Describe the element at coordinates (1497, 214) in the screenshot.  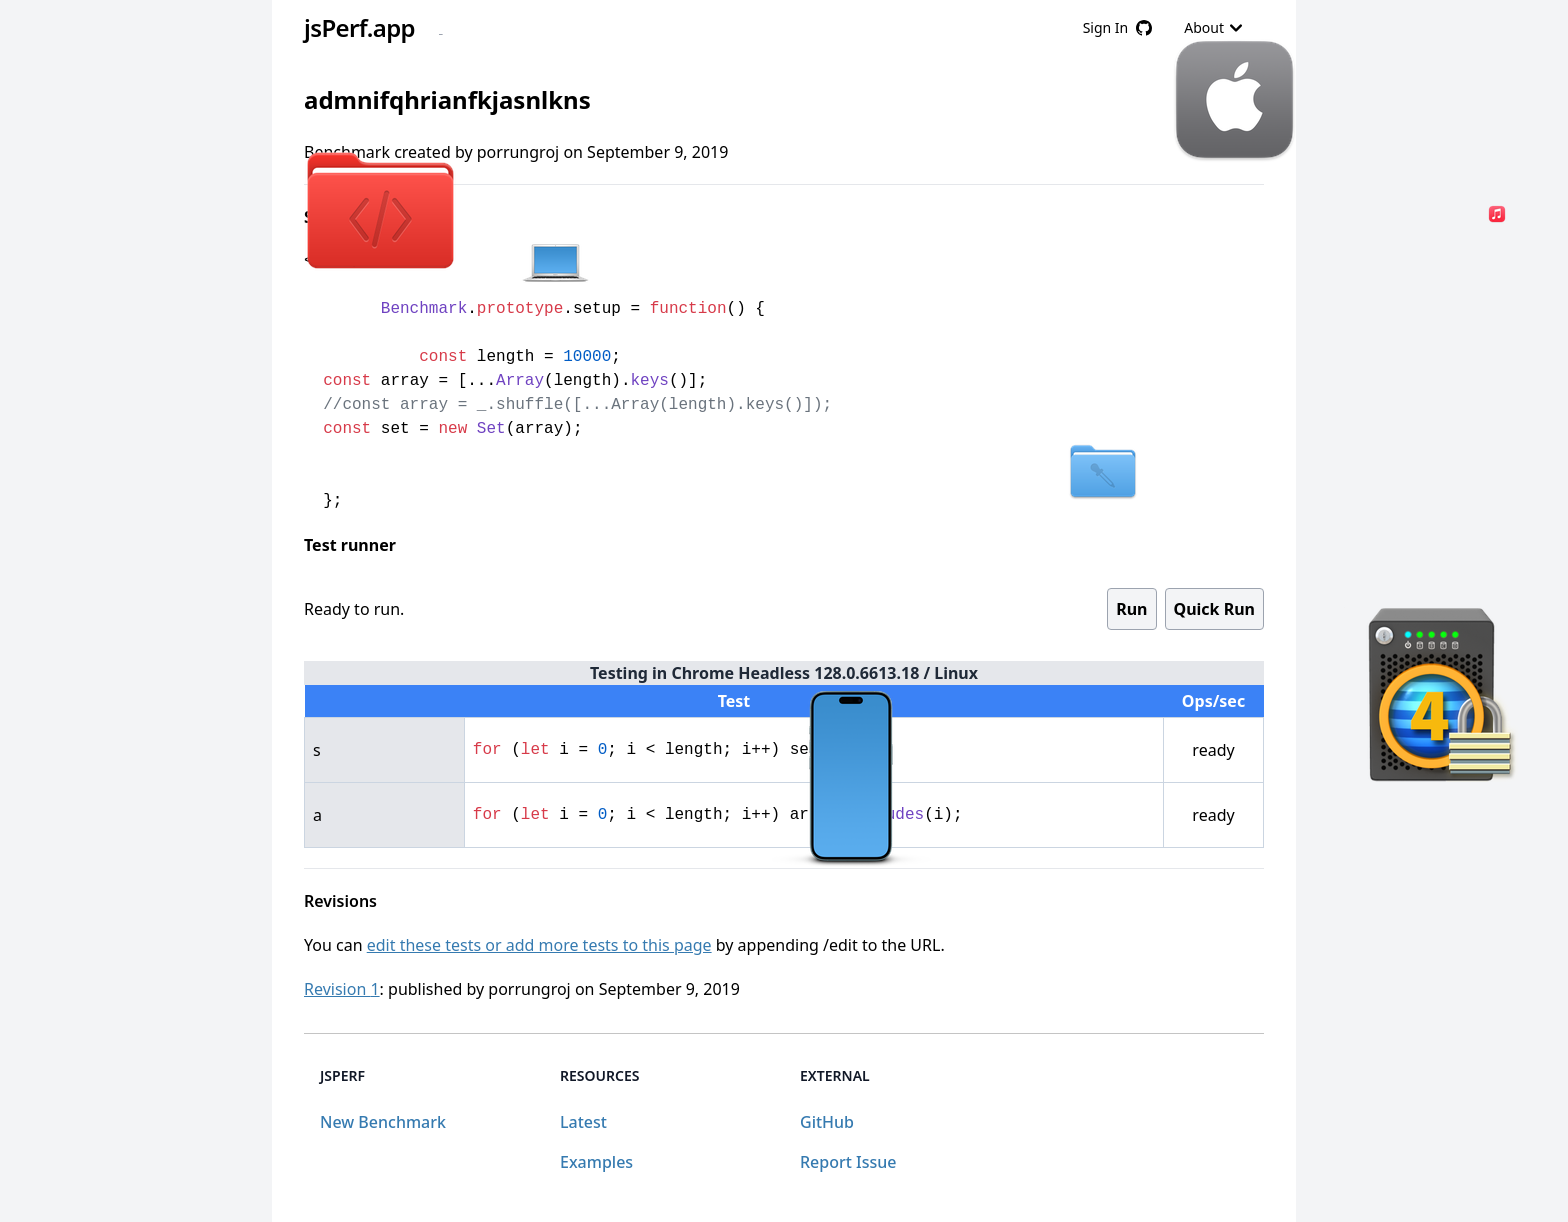
I see `open apple music app` at that location.